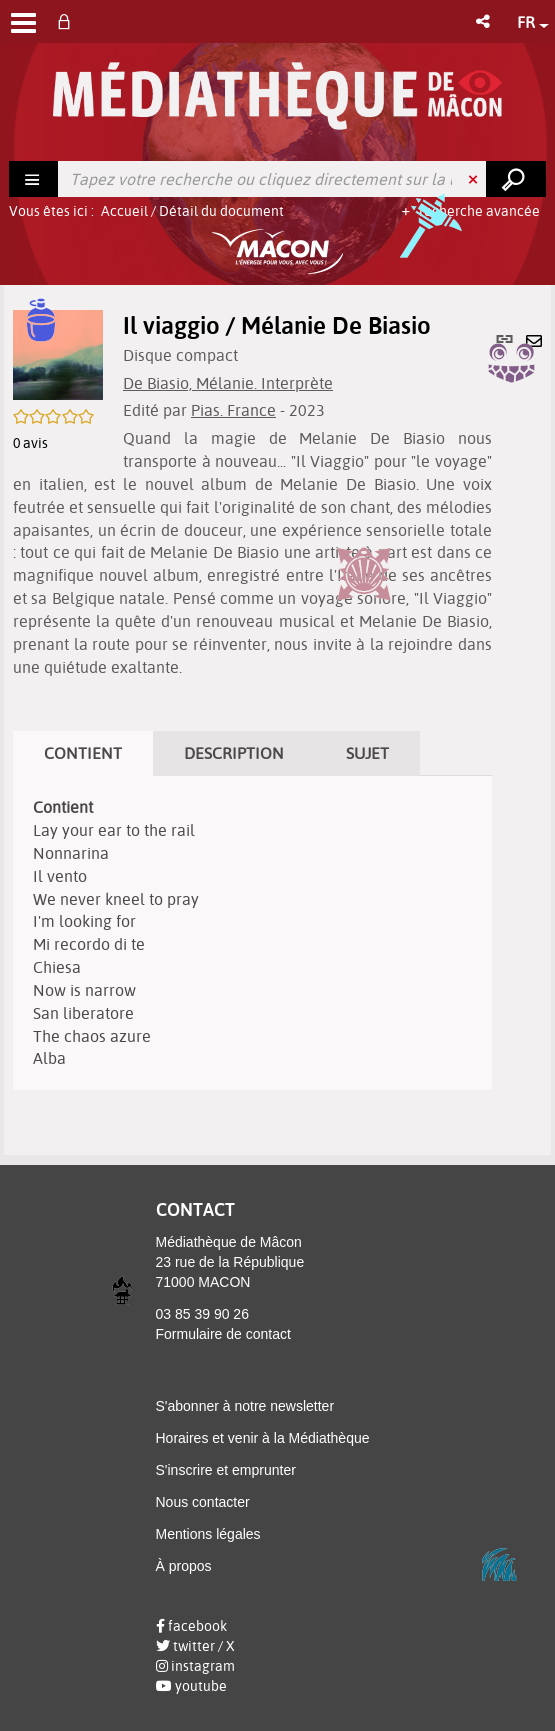 The width and height of the screenshot is (555, 1731). What do you see at coordinates (511, 363) in the screenshot?
I see `a playful character or avatar icon` at bounding box center [511, 363].